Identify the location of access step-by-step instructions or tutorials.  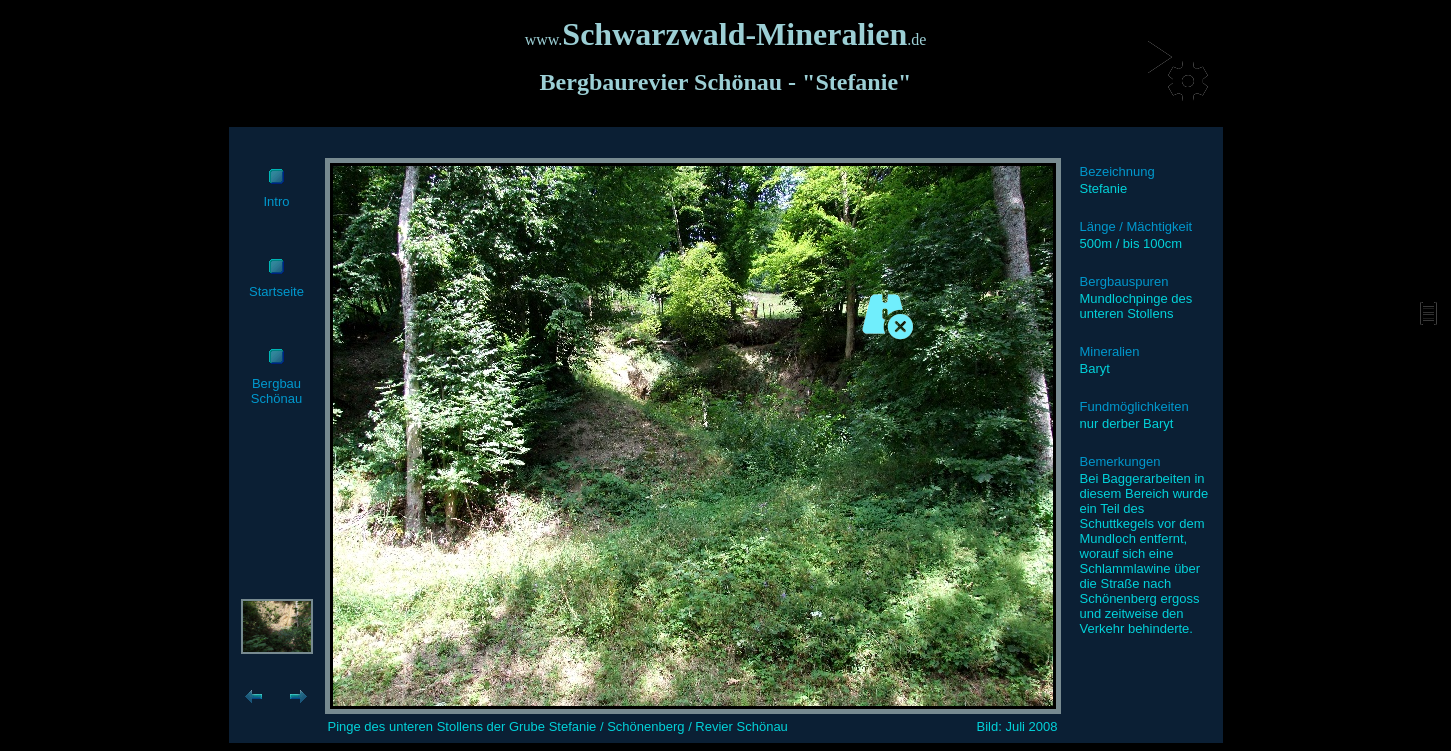
(1428, 313).